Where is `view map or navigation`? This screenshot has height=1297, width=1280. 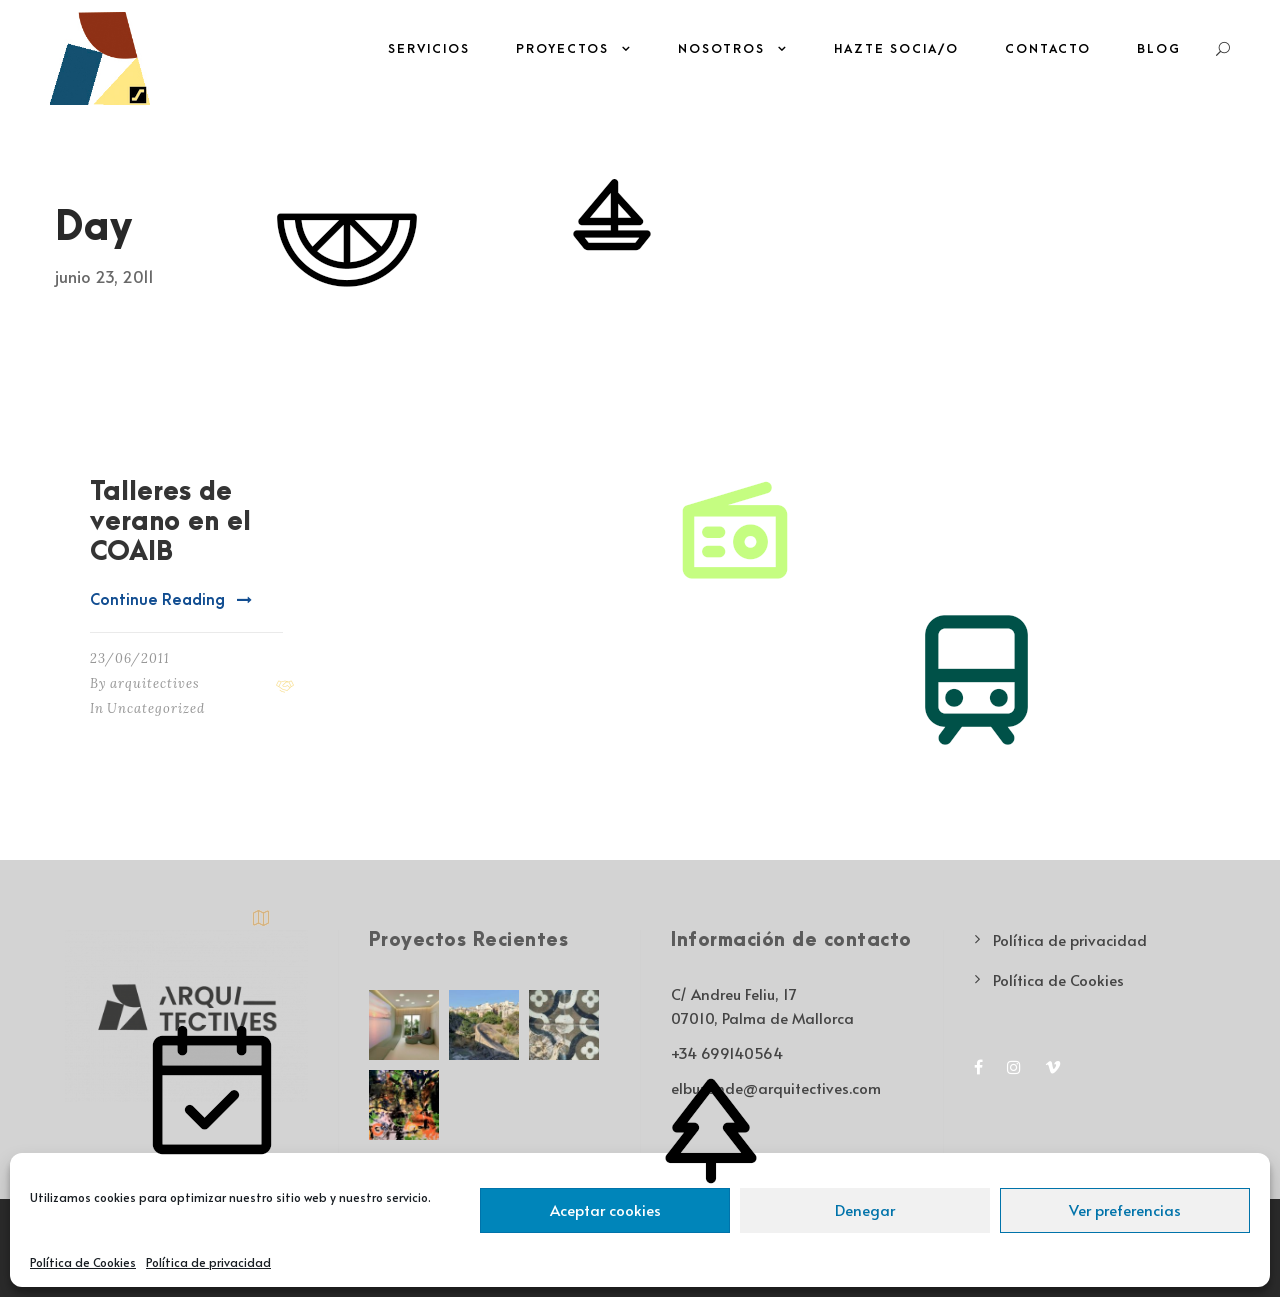
view map or navigation is located at coordinates (261, 918).